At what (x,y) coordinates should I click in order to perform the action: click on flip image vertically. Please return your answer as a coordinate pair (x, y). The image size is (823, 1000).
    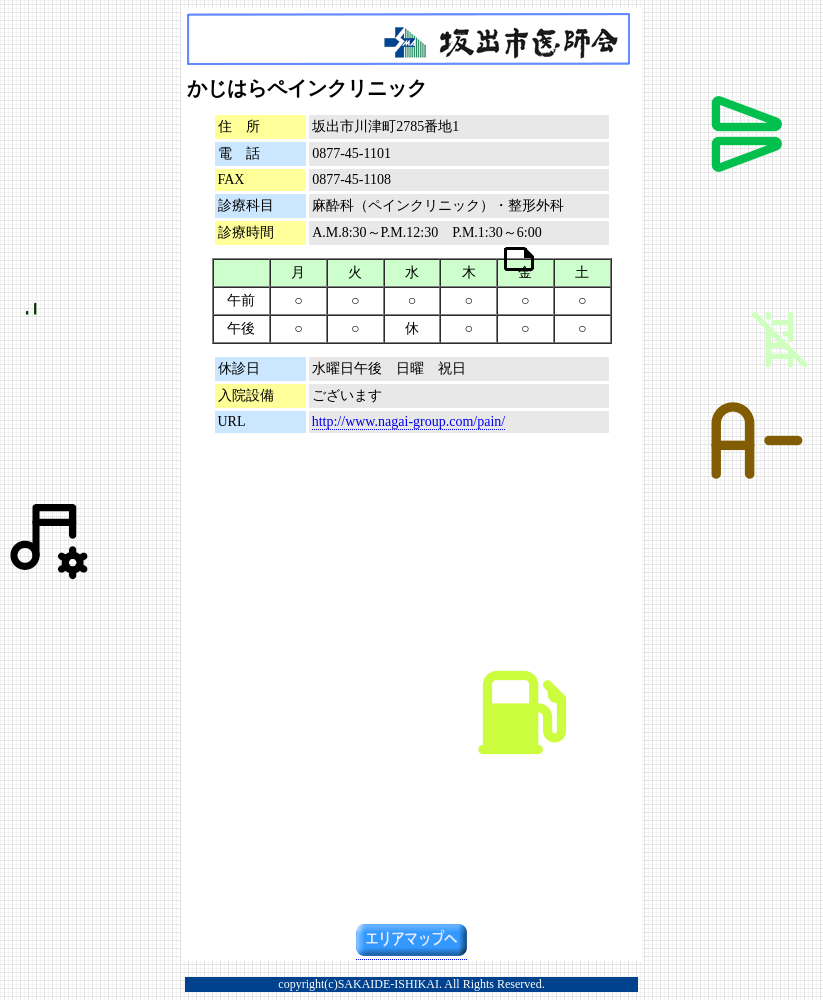
    Looking at the image, I should click on (744, 134).